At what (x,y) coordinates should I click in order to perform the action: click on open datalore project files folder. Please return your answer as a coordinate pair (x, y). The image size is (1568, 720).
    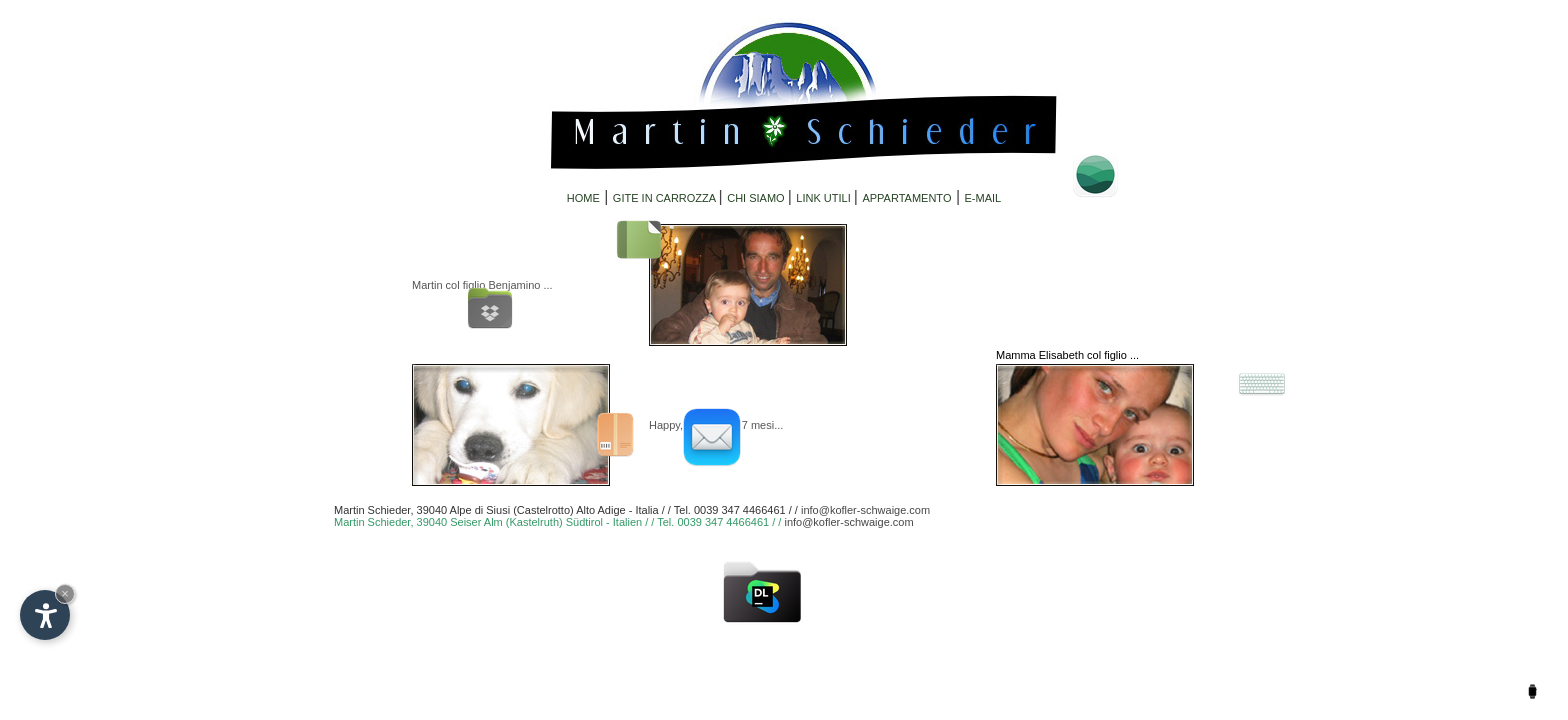
    Looking at the image, I should click on (762, 594).